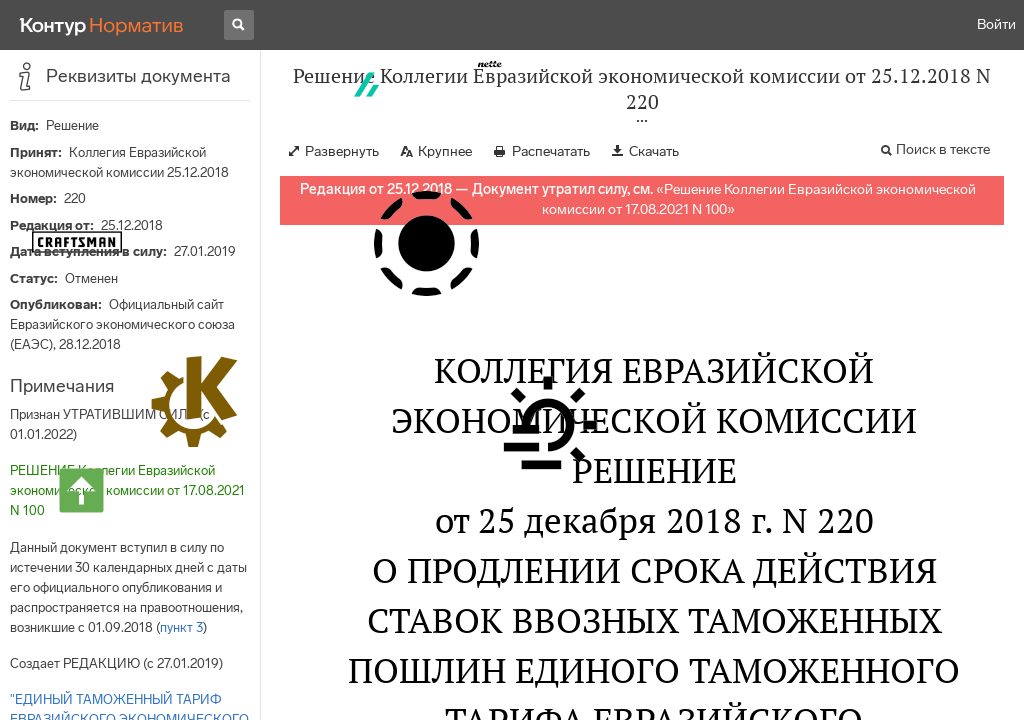 The height and width of the screenshot is (720, 1024). Describe the element at coordinates (194, 401) in the screenshot. I see `open KDE desktop environment settings` at that location.